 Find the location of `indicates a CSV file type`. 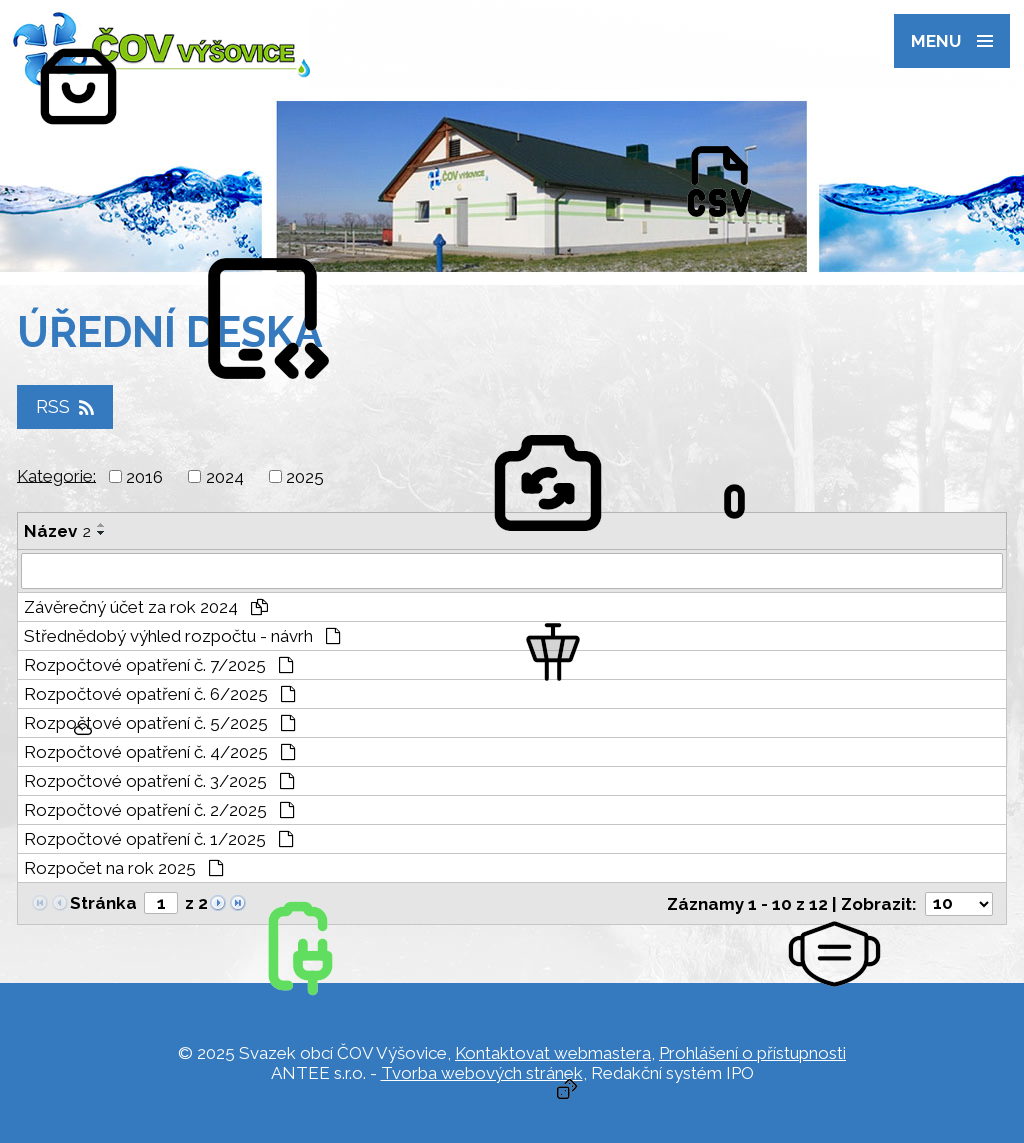

indicates a CSV file type is located at coordinates (719, 181).